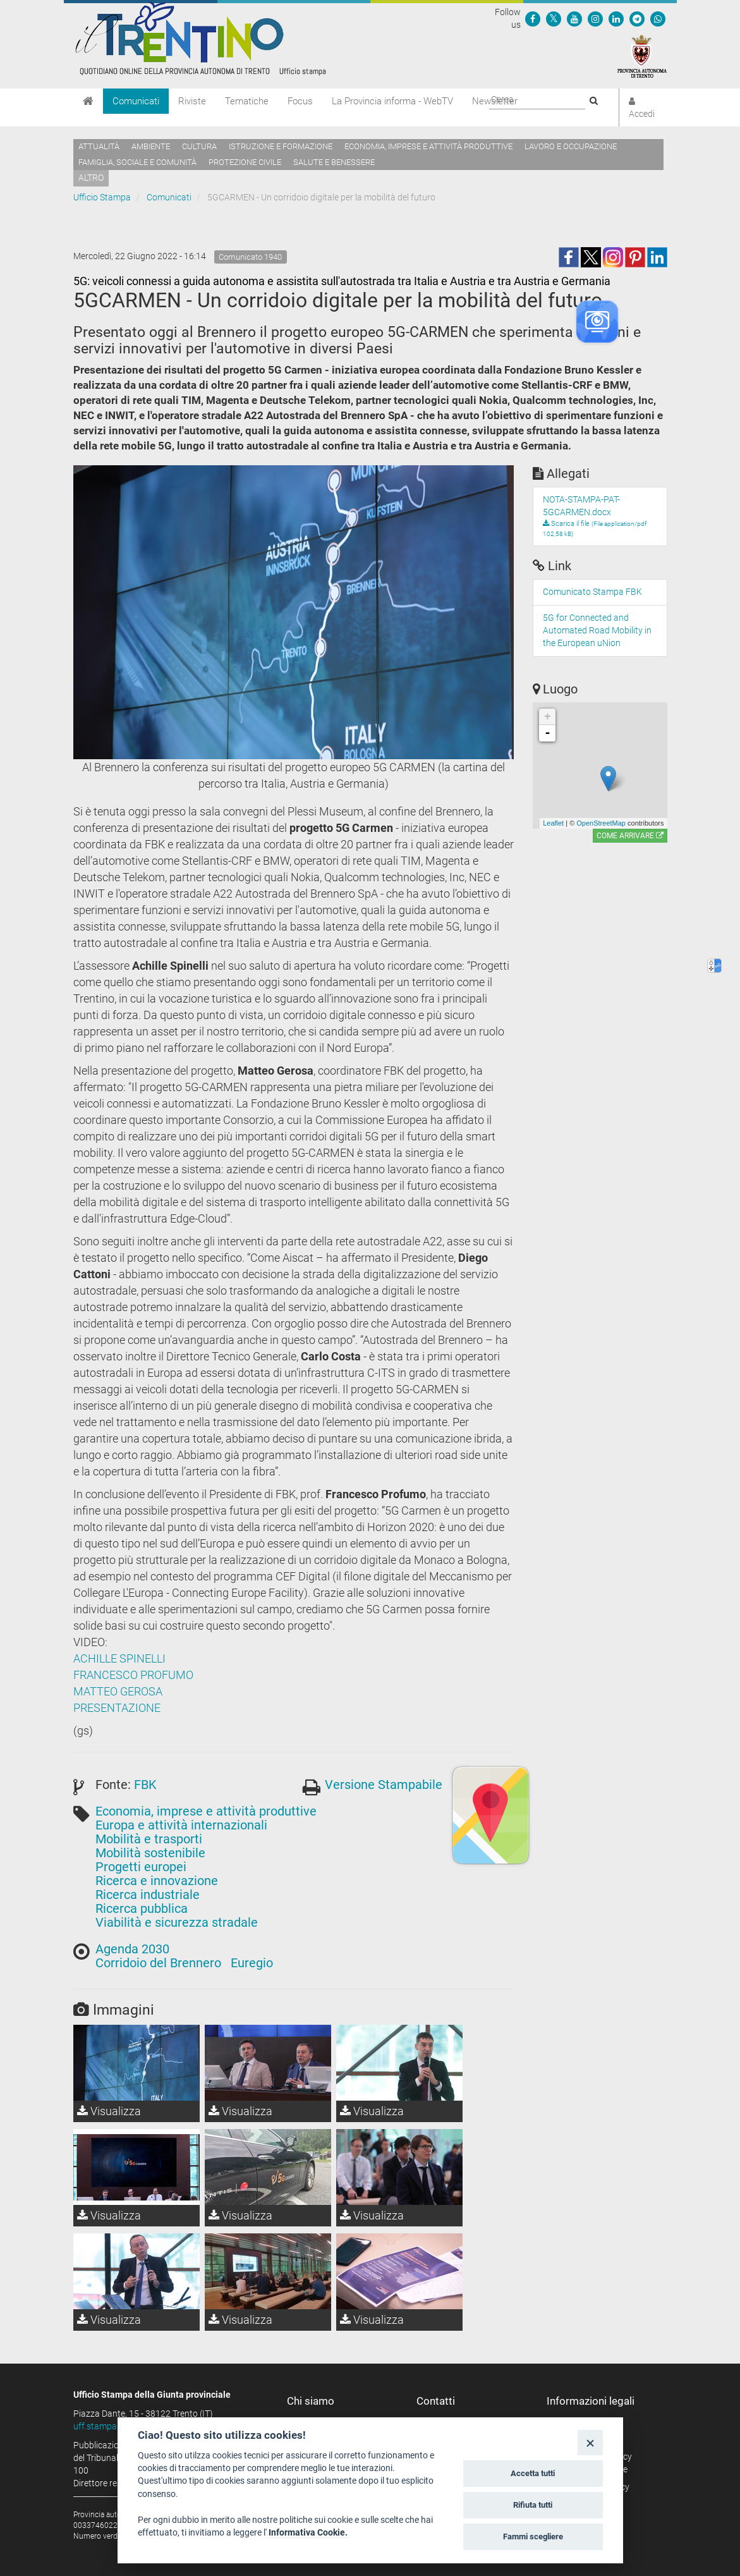 This screenshot has width=740, height=2576. What do you see at coordinates (597, 322) in the screenshot?
I see `access remote desktop or screen sharing settings` at bounding box center [597, 322].